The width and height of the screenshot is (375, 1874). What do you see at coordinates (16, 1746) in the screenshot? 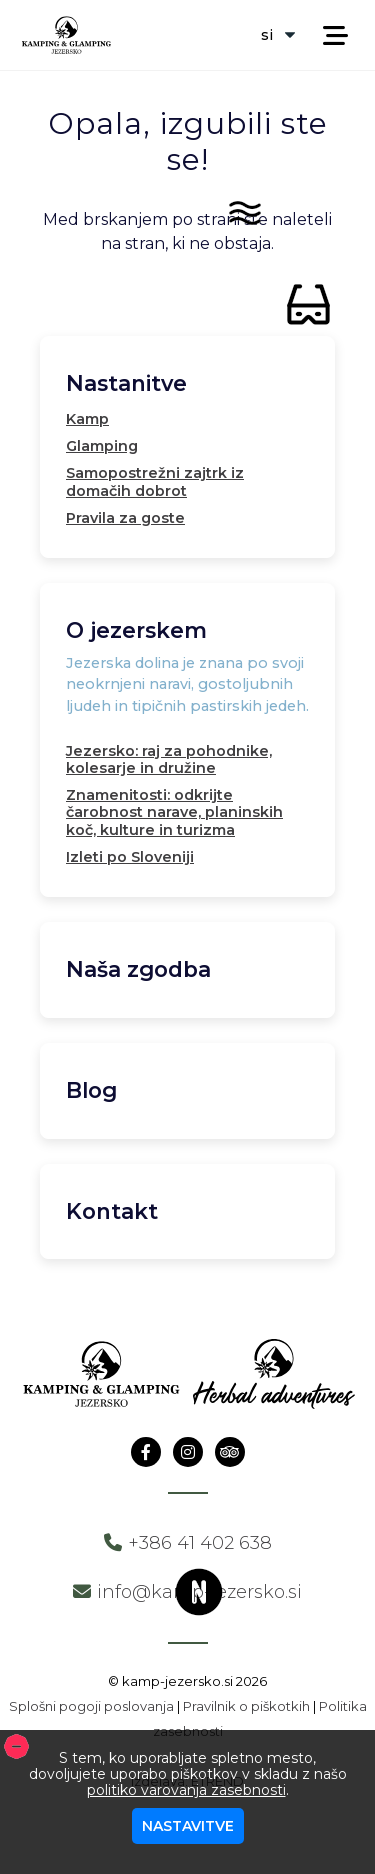
I see `remove or delete an item` at bounding box center [16, 1746].